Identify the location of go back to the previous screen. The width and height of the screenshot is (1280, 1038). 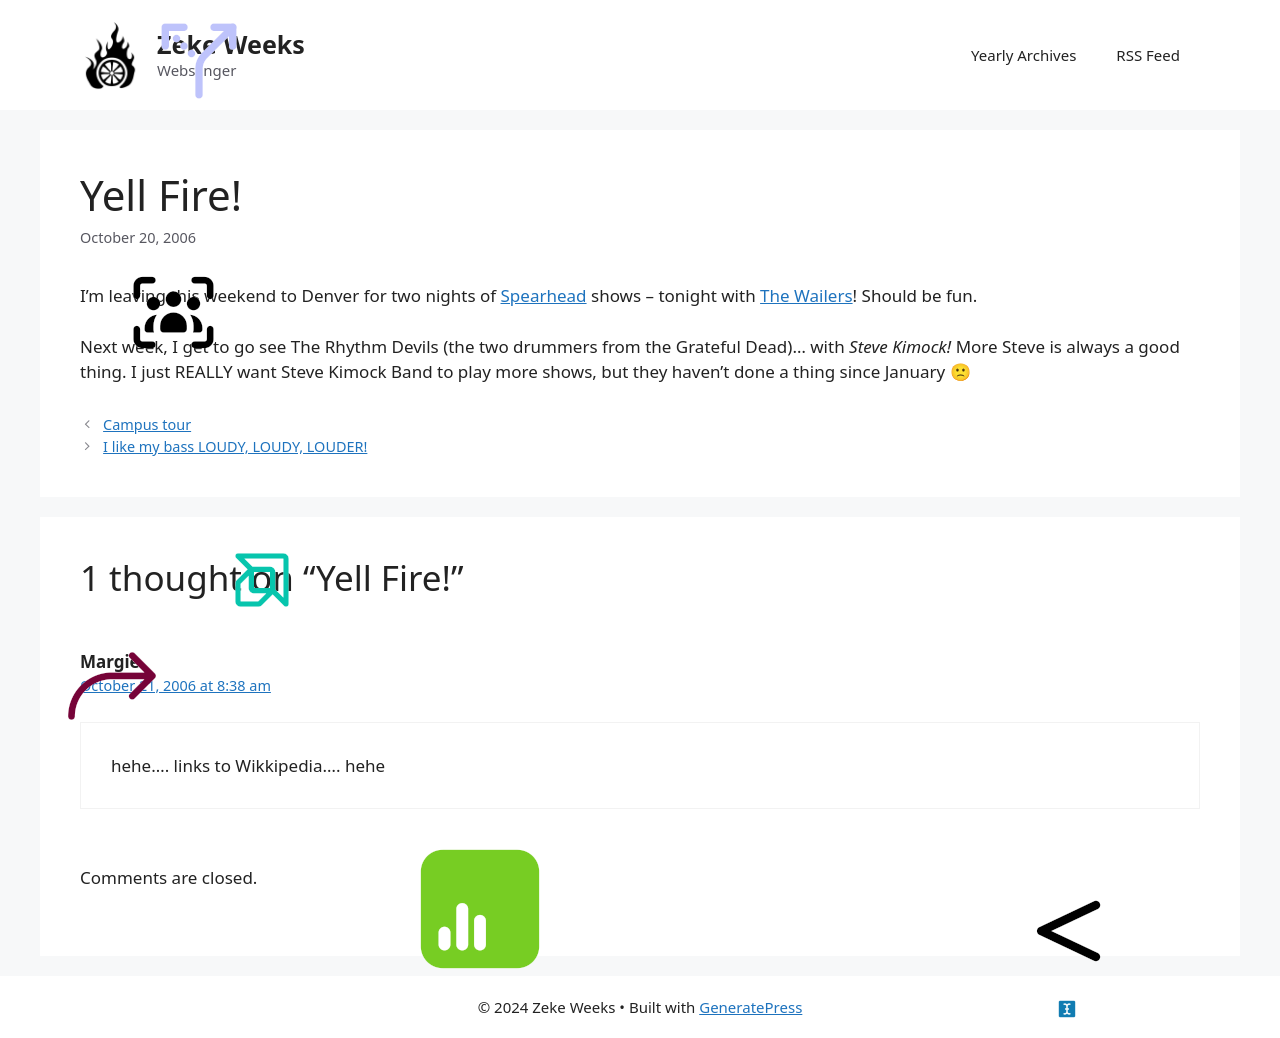
(1070, 931).